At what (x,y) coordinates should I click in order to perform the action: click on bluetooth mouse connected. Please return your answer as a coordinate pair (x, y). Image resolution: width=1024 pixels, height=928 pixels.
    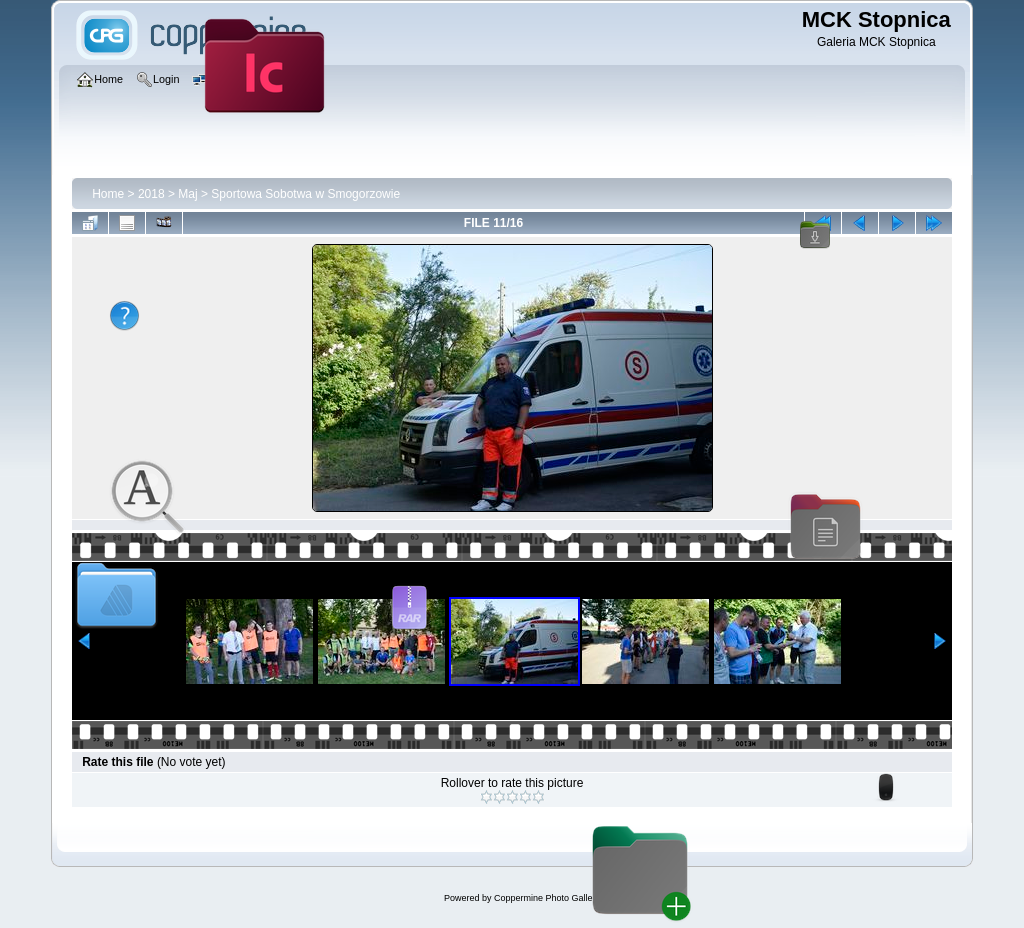
    Looking at the image, I should click on (886, 788).